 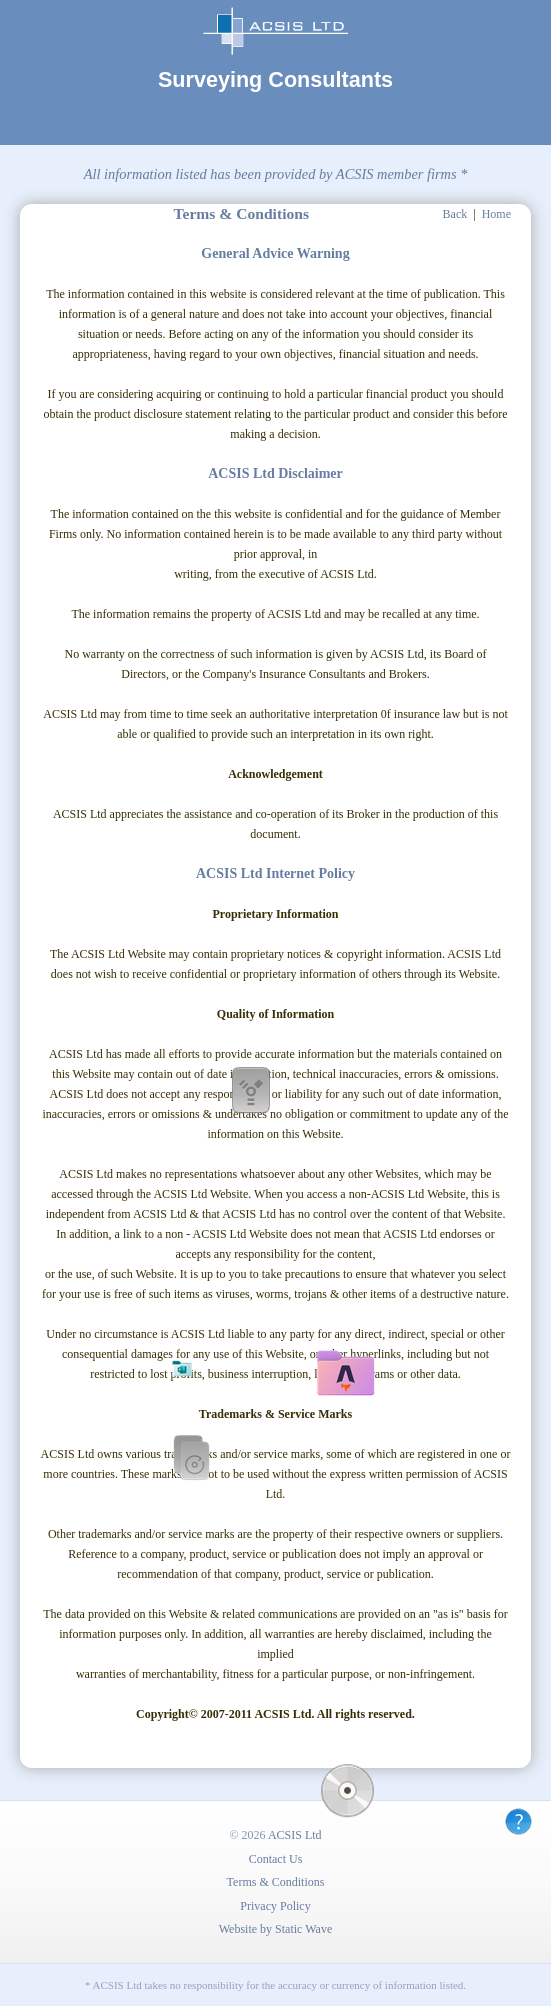 What do you see at coordinates (191, 1457) in the screenshot?
I see `access multiple disk drives or storage devices` at bounding box center [191, 1457].